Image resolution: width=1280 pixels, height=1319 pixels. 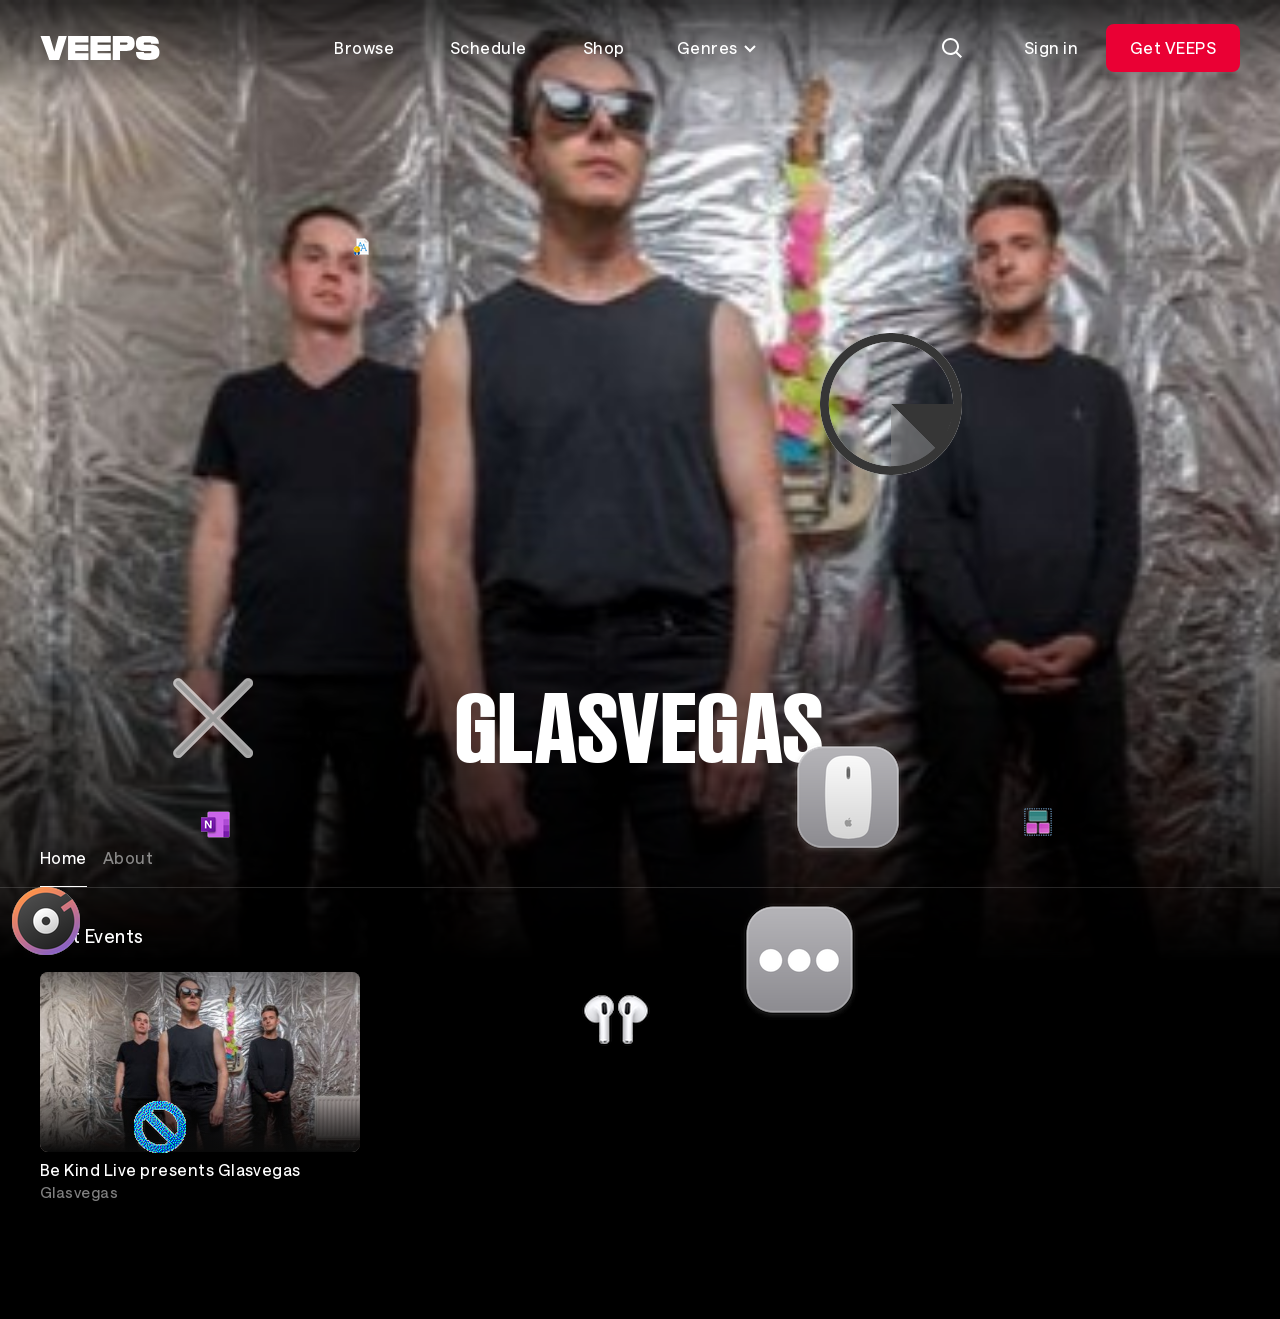 I want to click on connect wireless earbuds via bluetooth, so click(x=616, y=1020).